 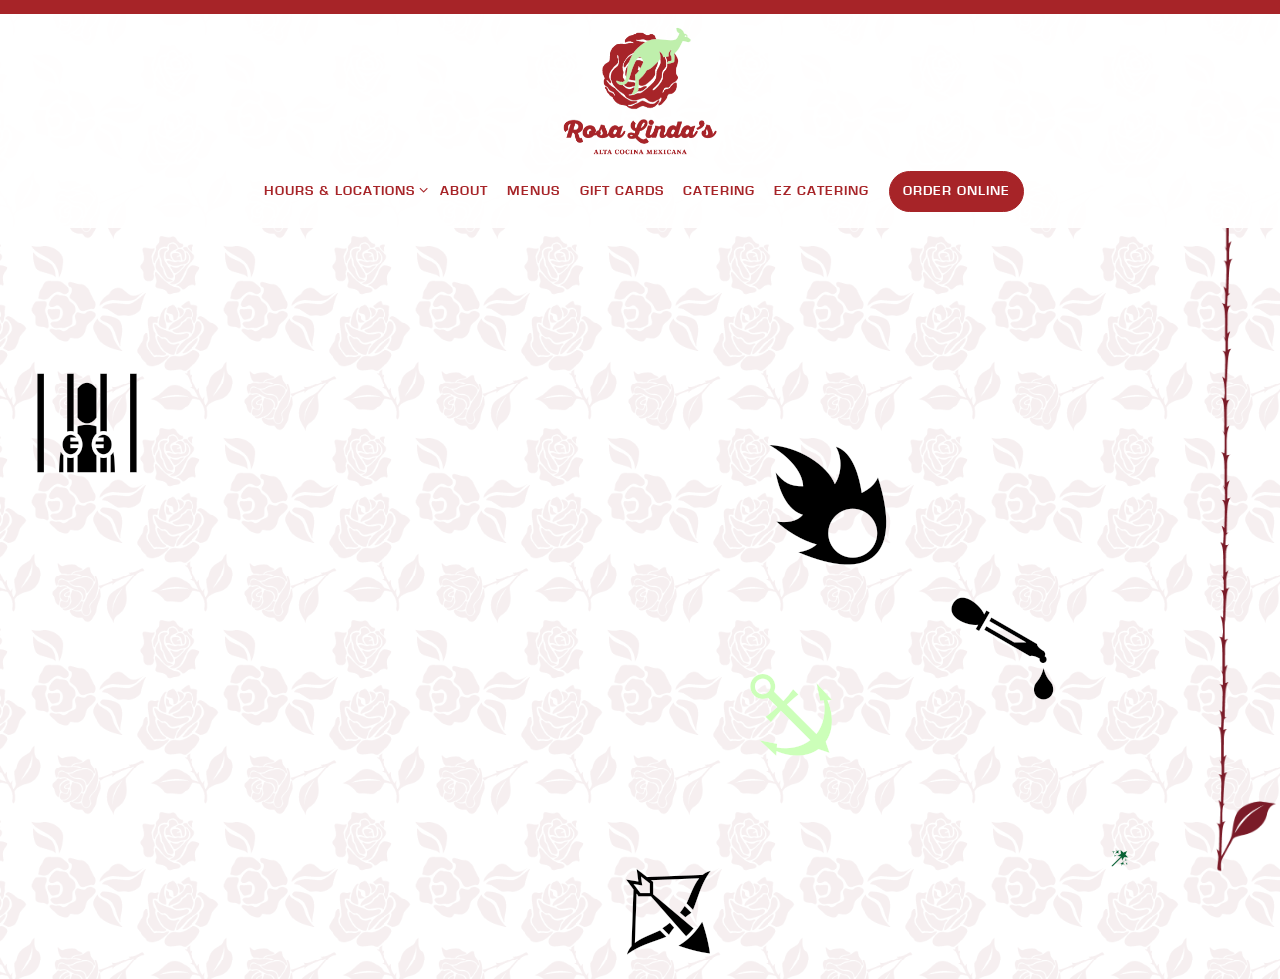 I want to click on navigate to maritime or nautical settings, so click(x=791, y=714).